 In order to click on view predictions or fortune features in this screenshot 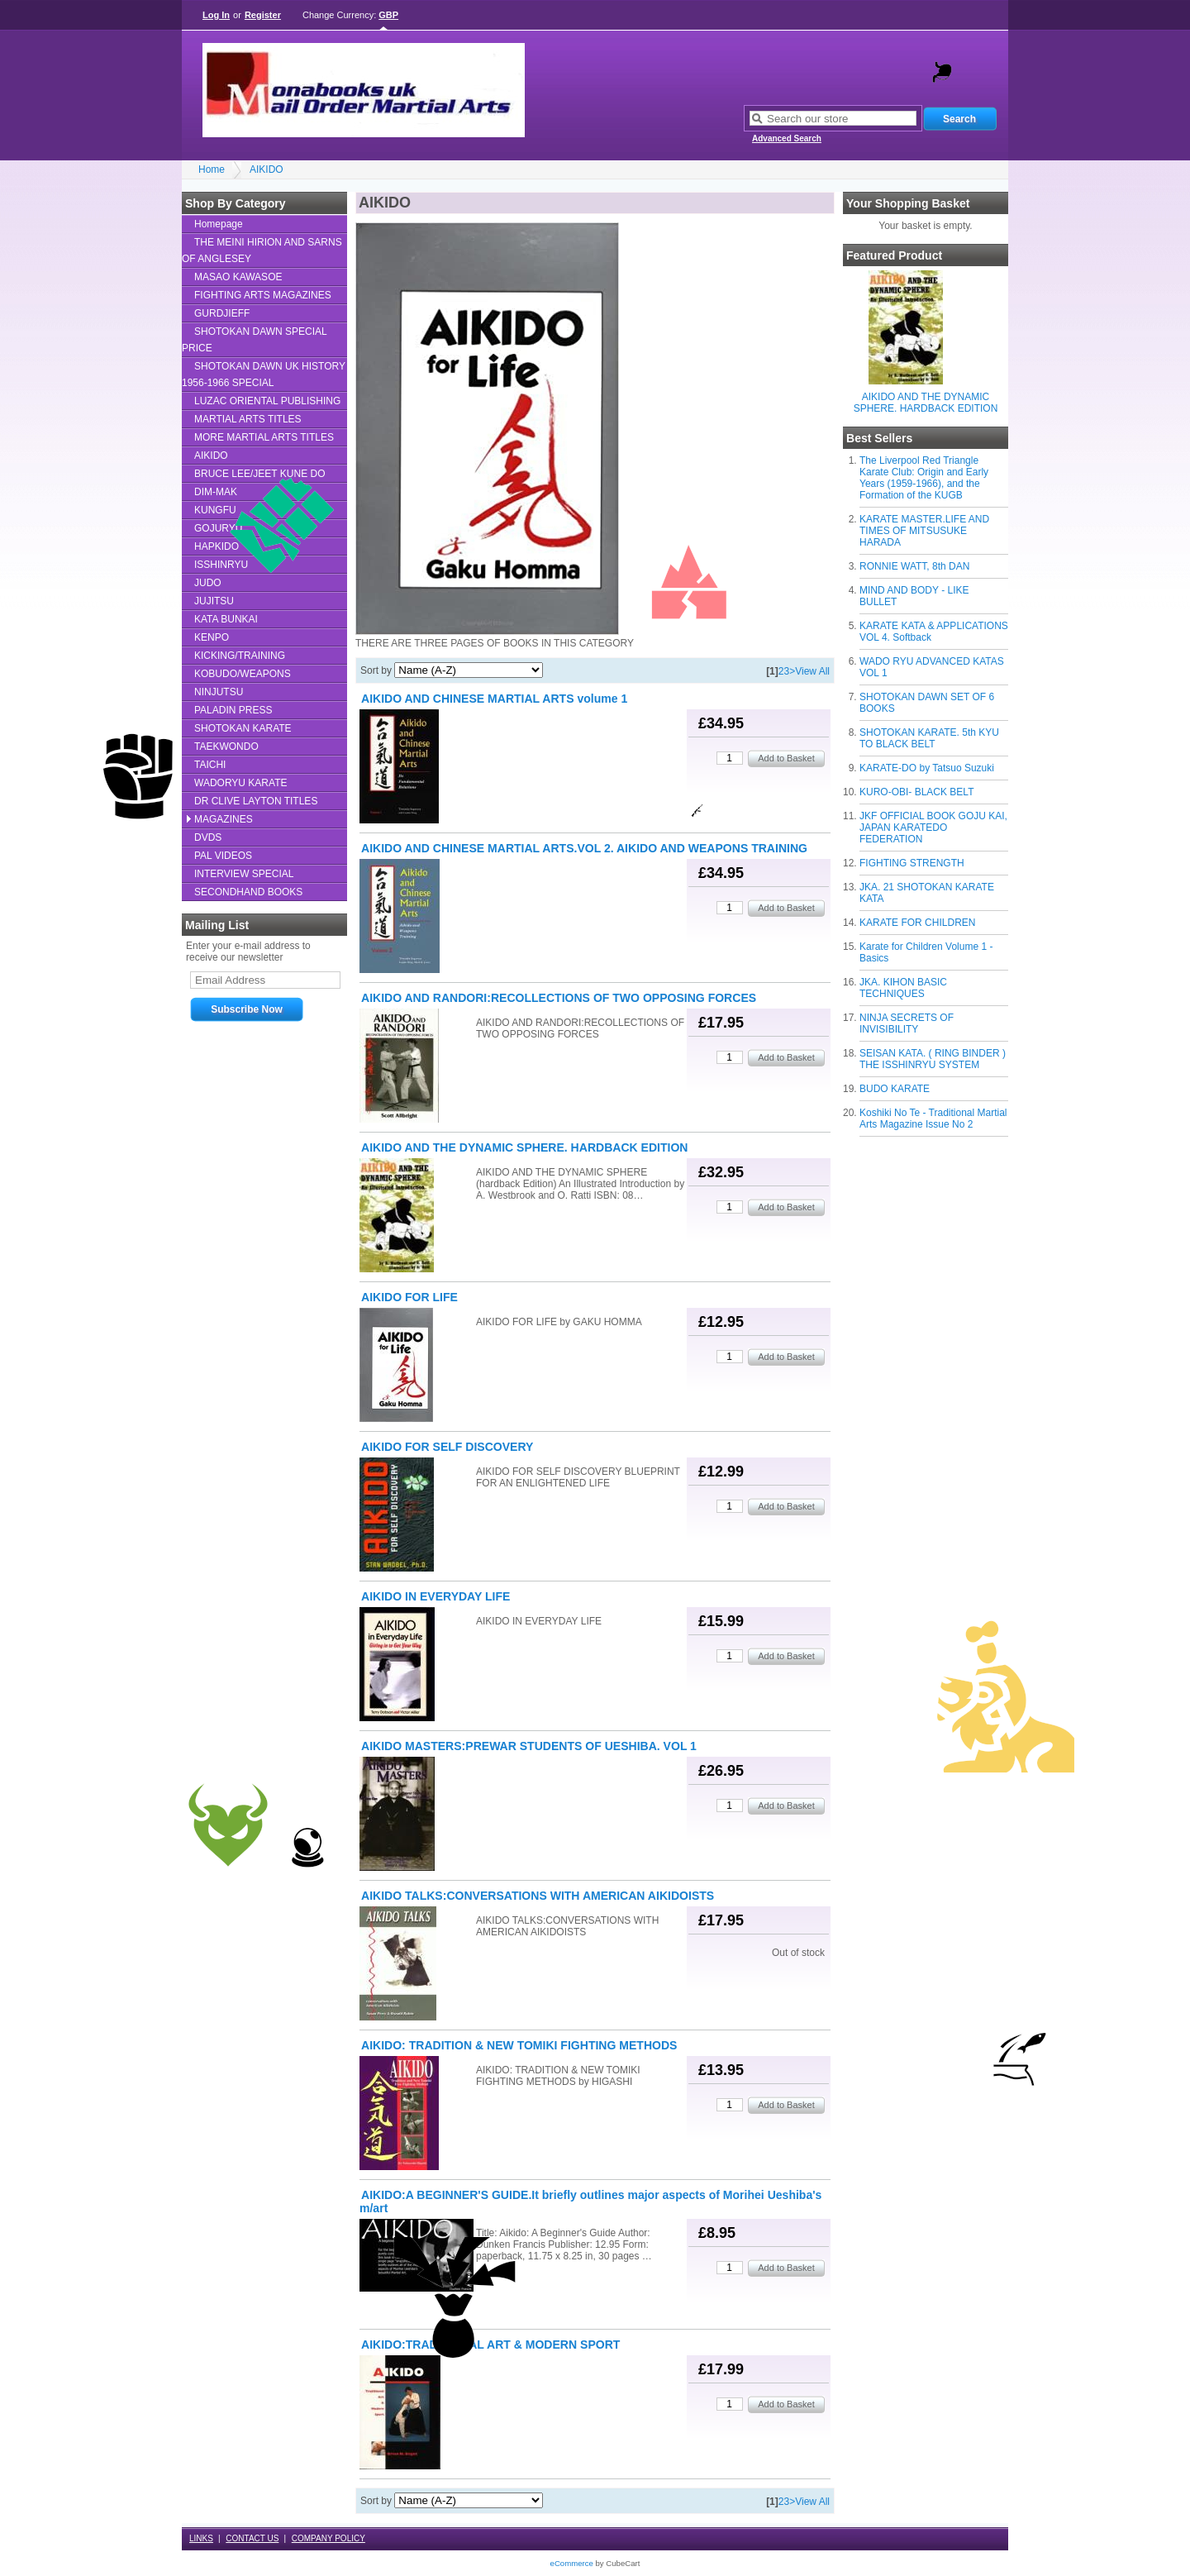, I will do `click(307, 1847)`.